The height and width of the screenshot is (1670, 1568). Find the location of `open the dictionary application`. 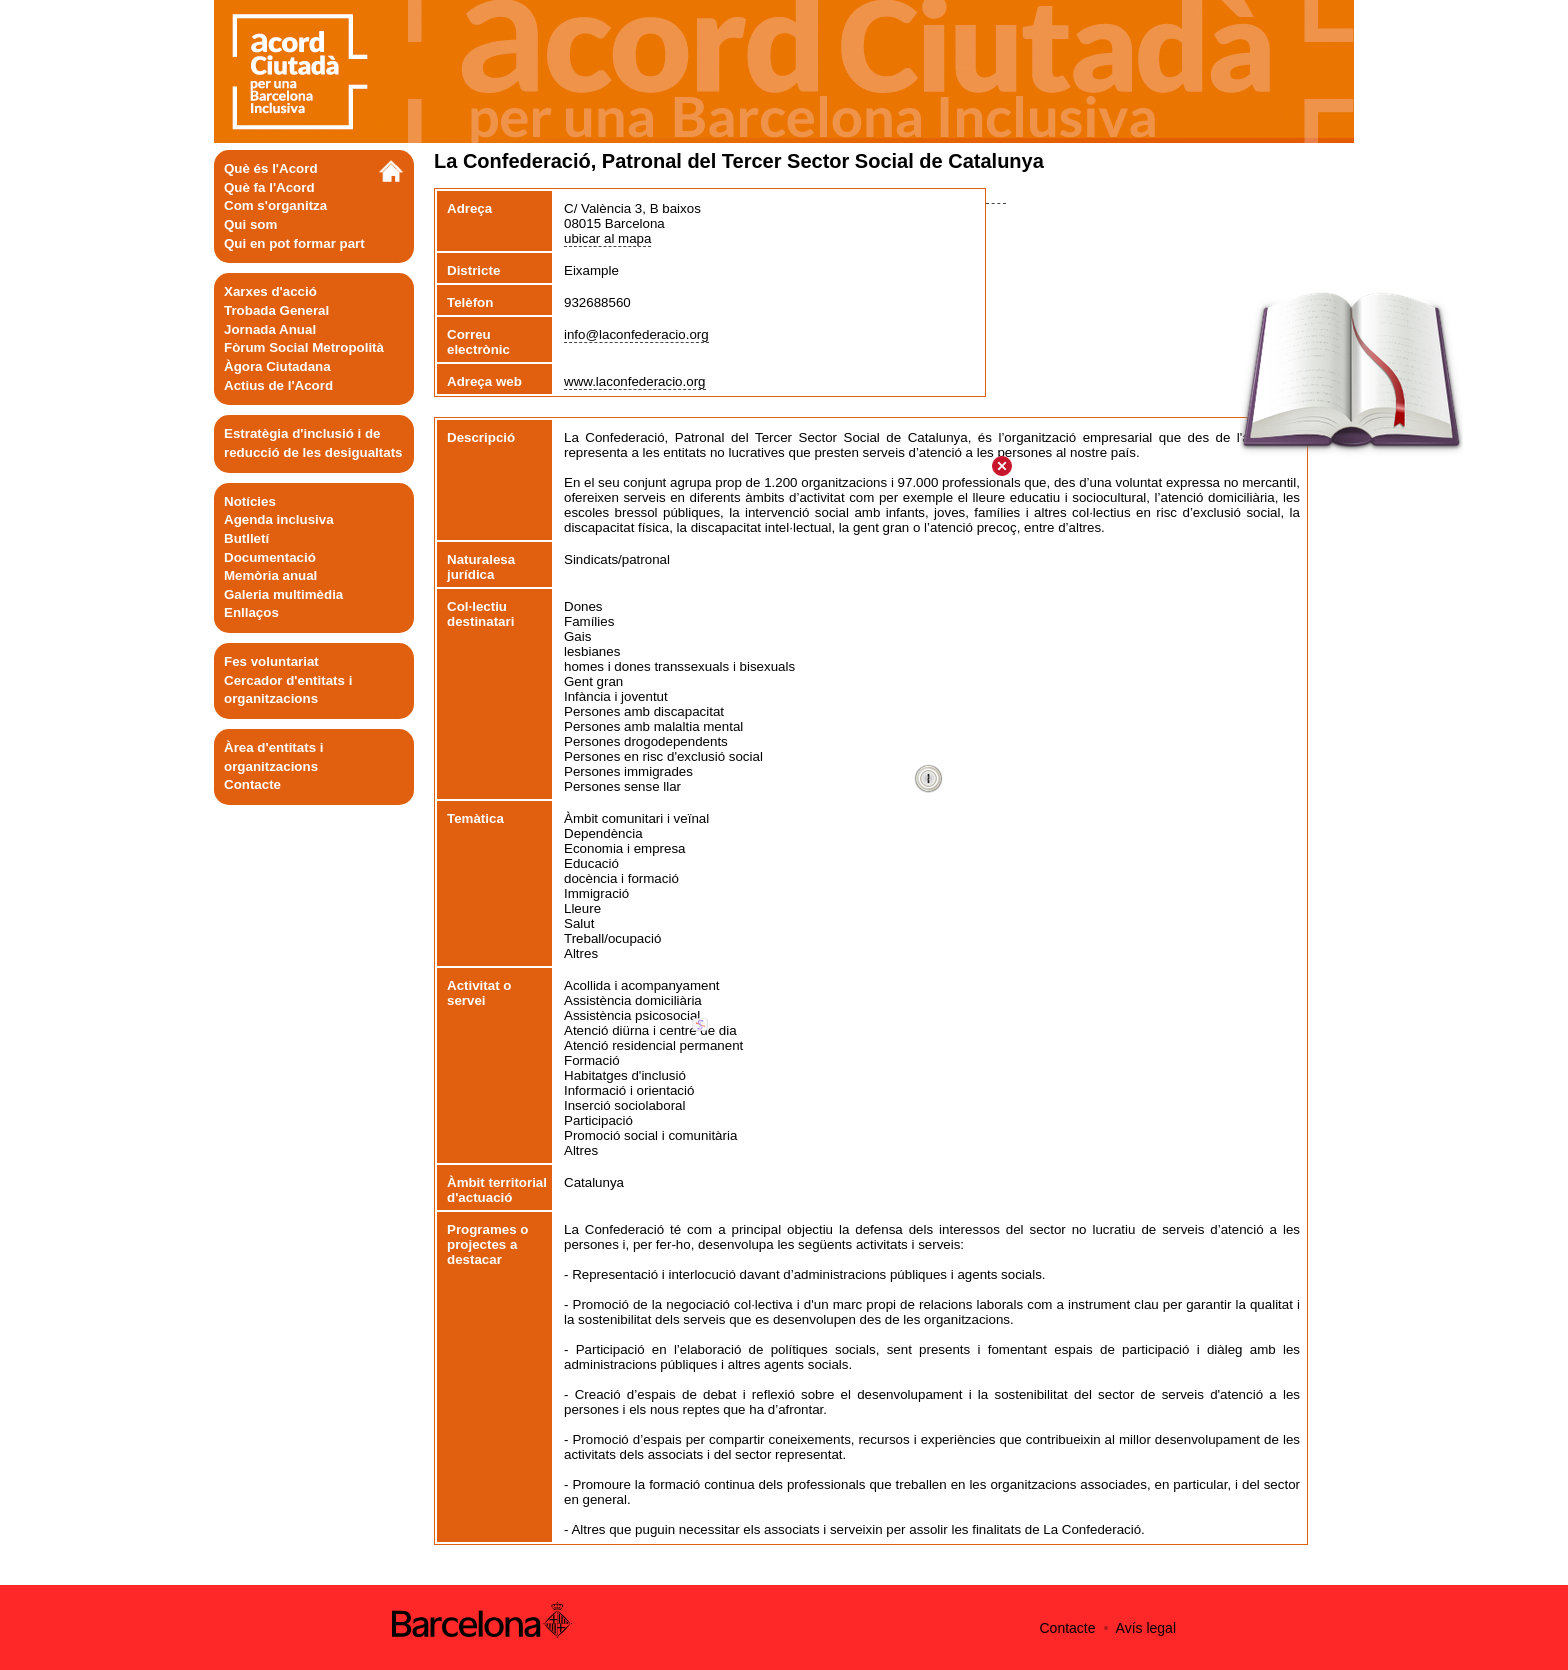

open the dictionary application is located at coordinates (1351, 353).